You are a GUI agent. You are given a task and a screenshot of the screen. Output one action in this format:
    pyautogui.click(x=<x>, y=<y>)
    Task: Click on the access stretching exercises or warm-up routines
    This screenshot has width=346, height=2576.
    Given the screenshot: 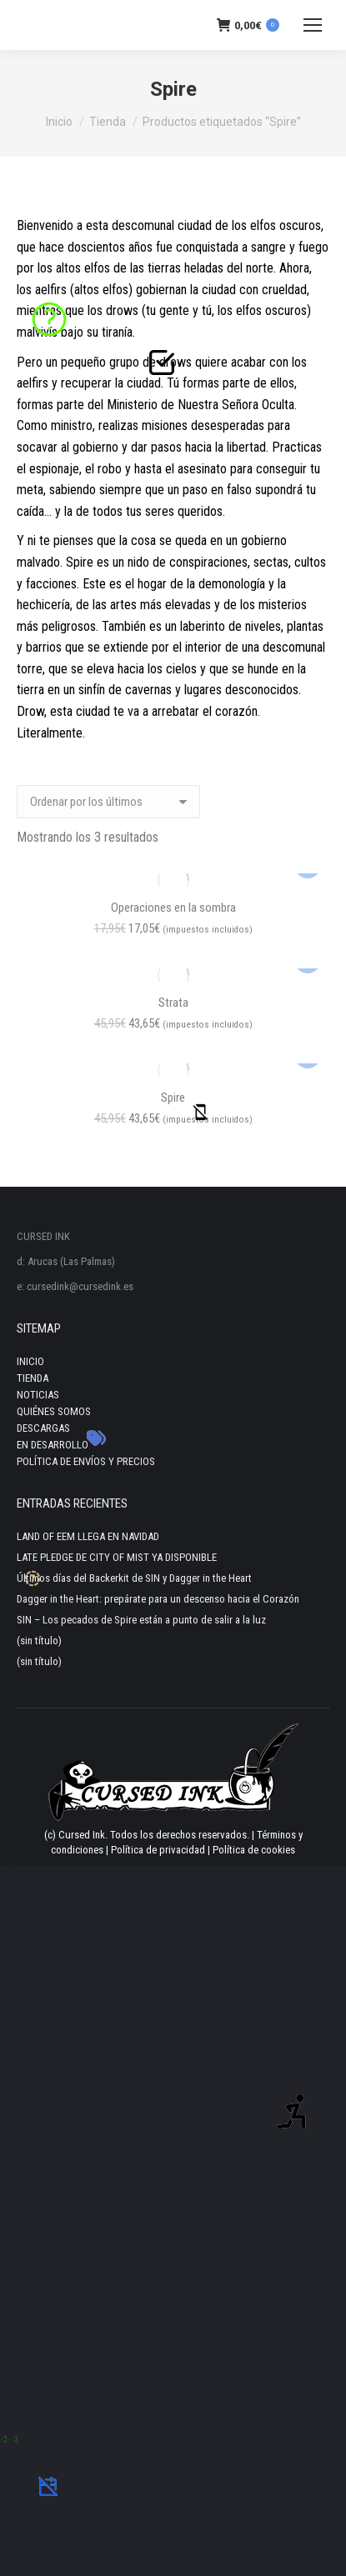 What is the action you would take?
    pyautogui.click(x=292, y=2111)
    